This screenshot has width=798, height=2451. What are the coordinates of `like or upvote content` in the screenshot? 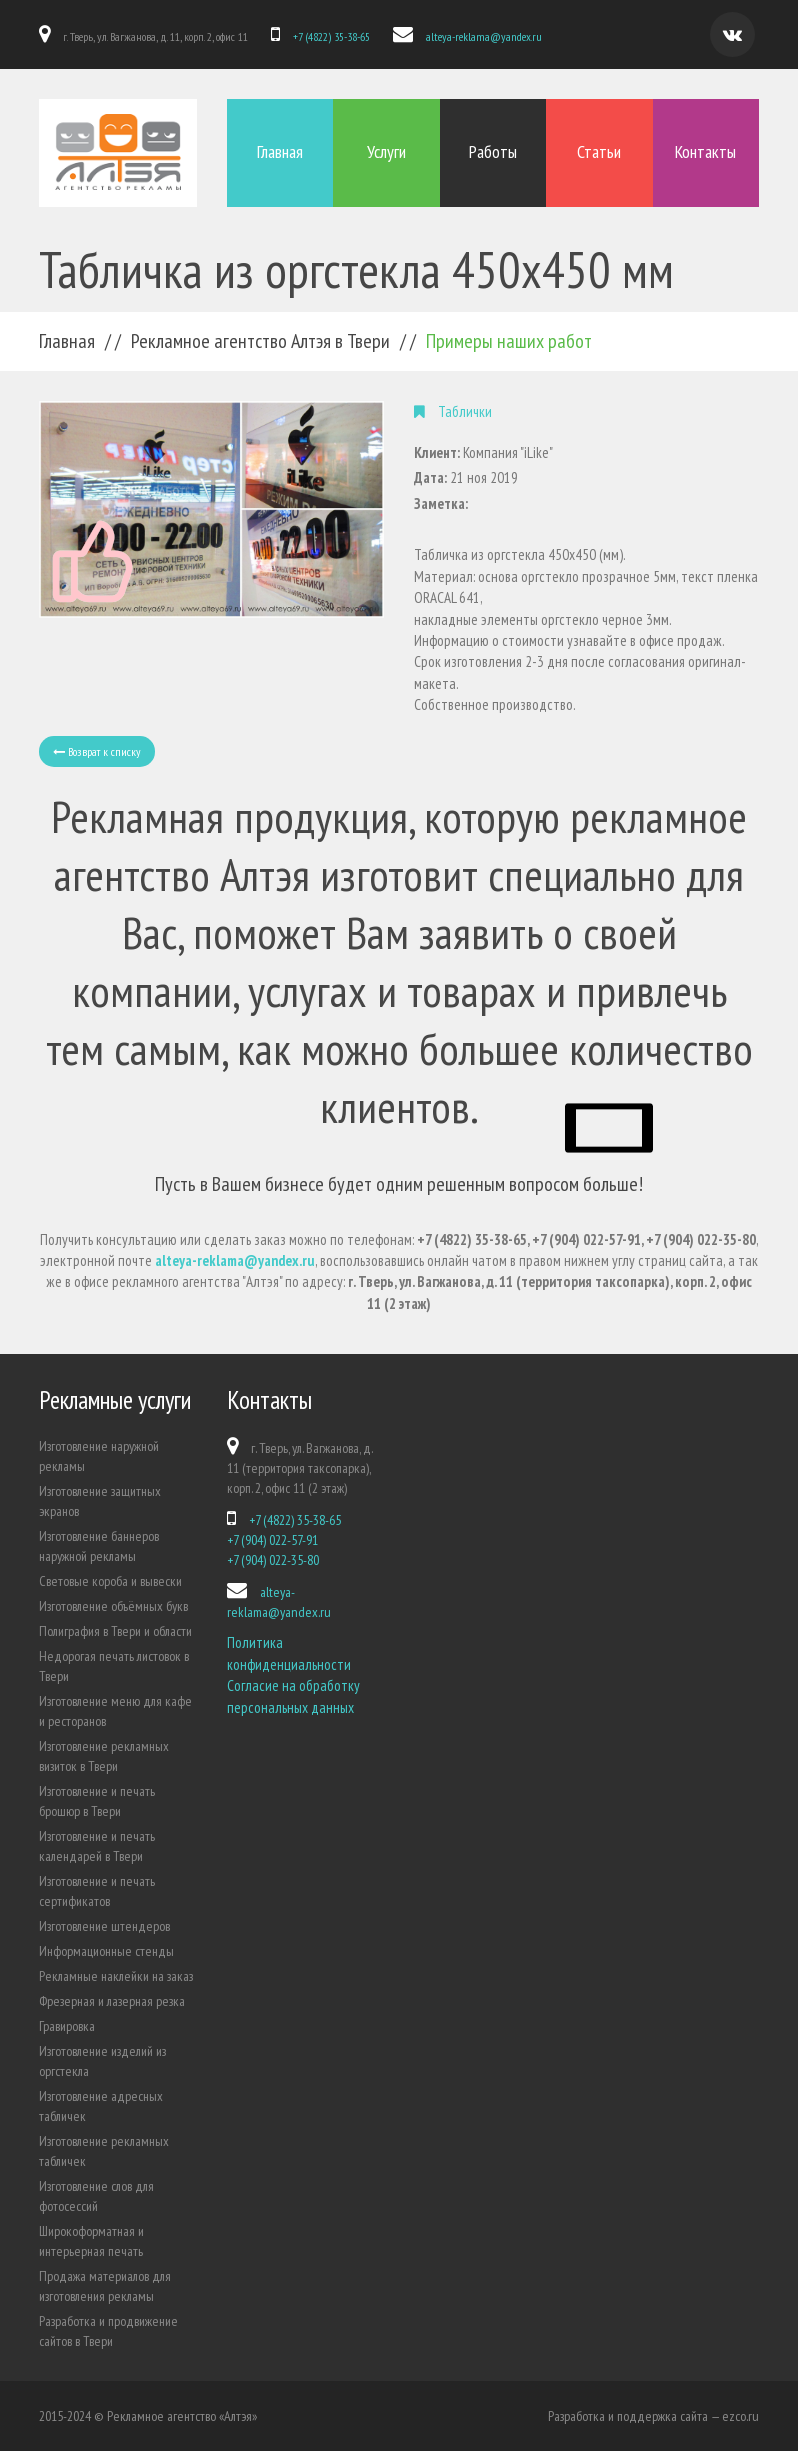 It's located at (91, 563).